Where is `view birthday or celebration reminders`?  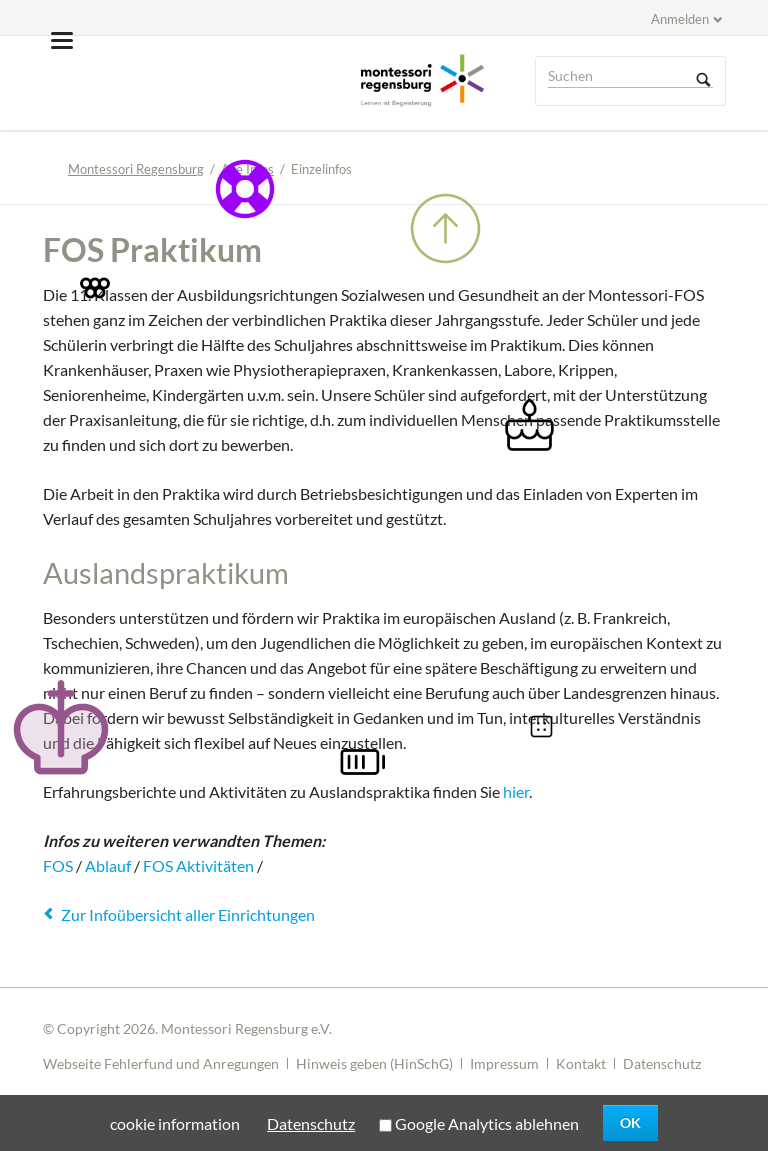 view birthday or celebration reminders is located at coordinates (529, 428).